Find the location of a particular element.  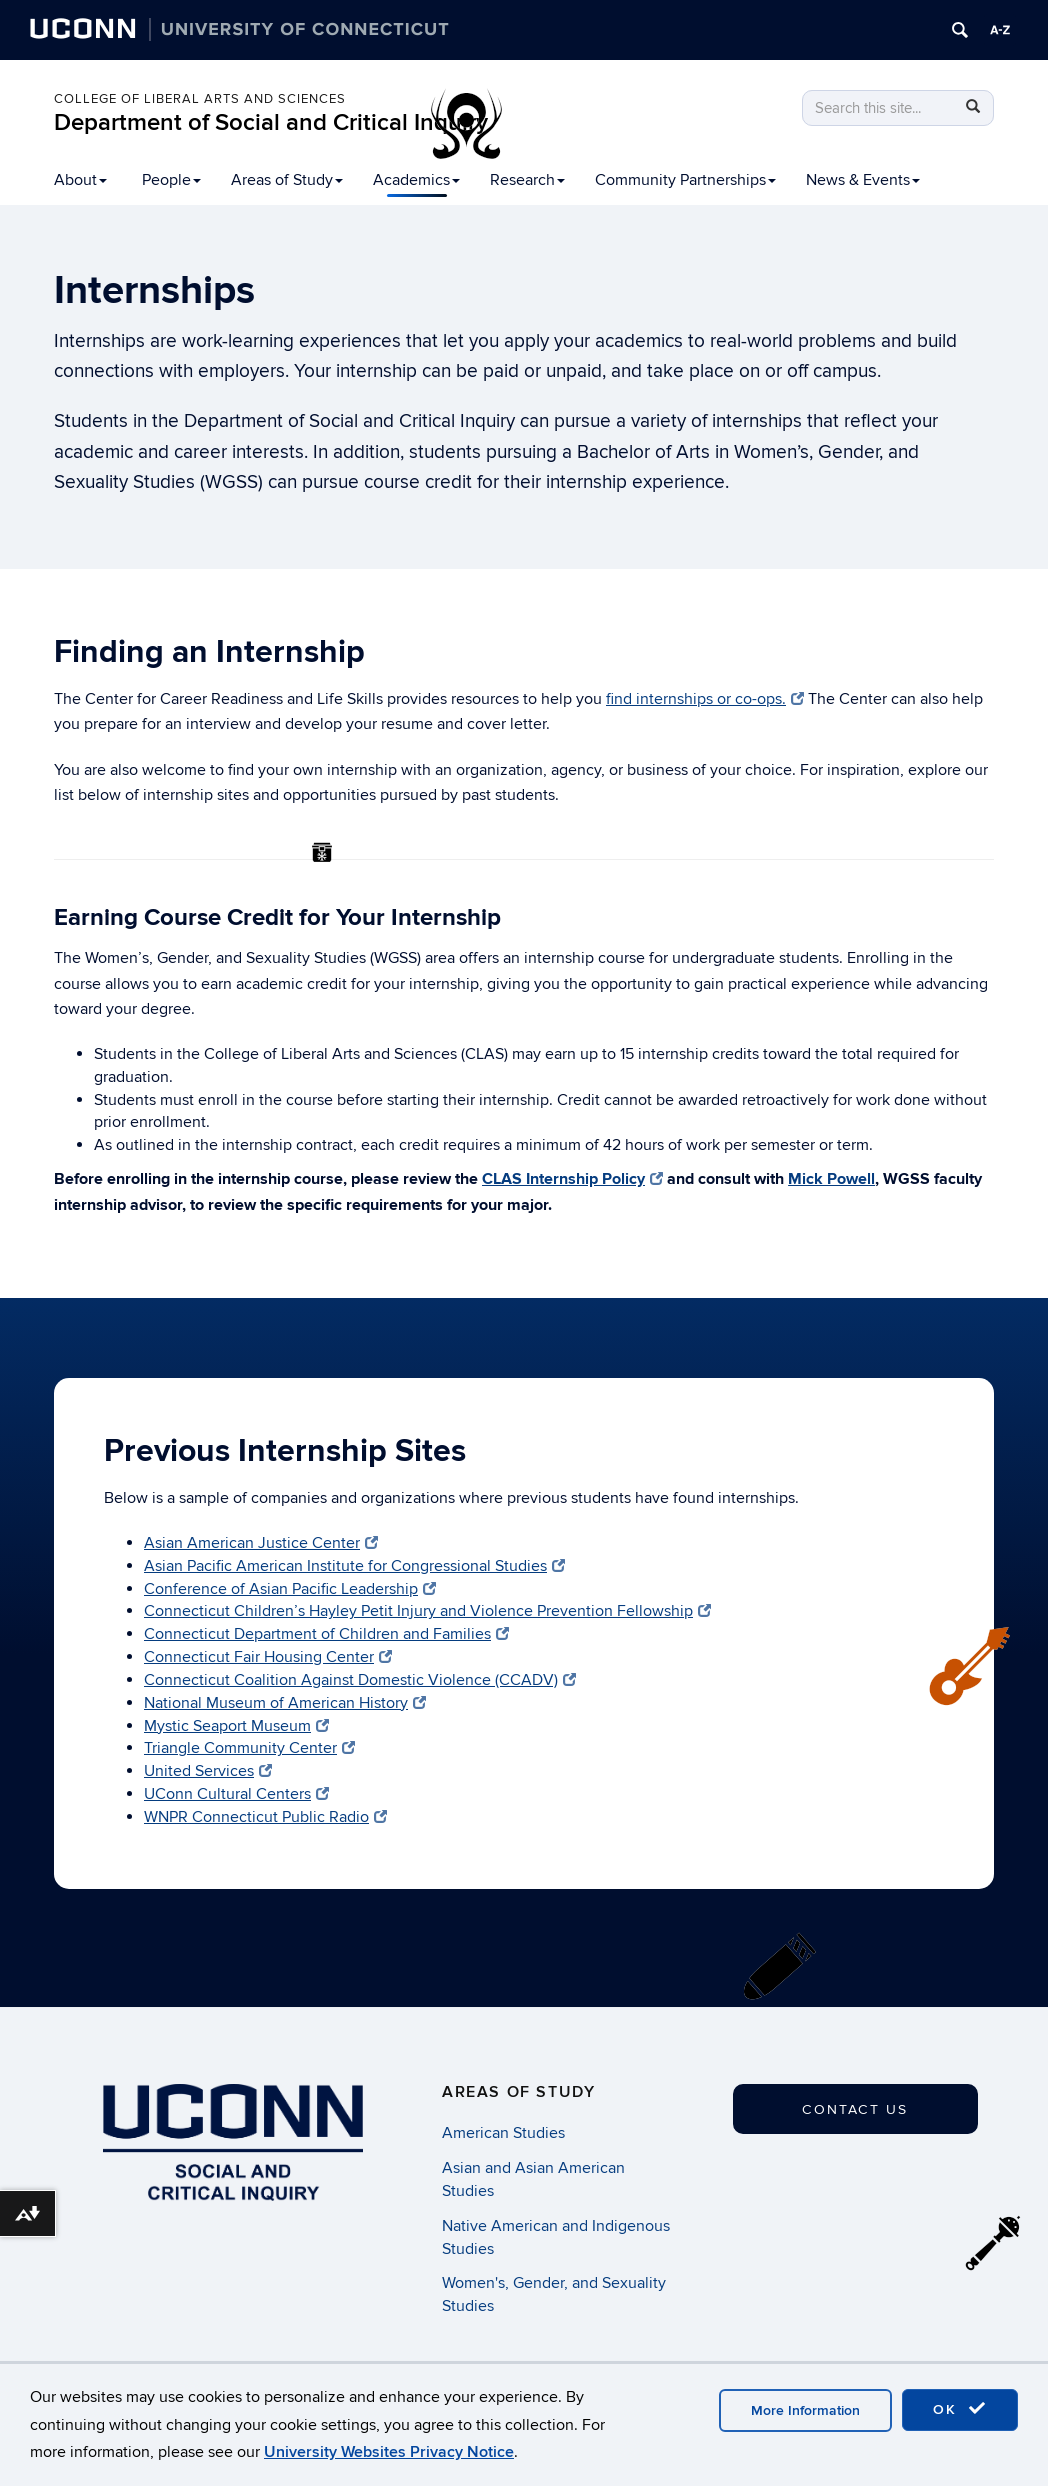

access cooling or refrigeration settings is located at coordinates (322, 852).